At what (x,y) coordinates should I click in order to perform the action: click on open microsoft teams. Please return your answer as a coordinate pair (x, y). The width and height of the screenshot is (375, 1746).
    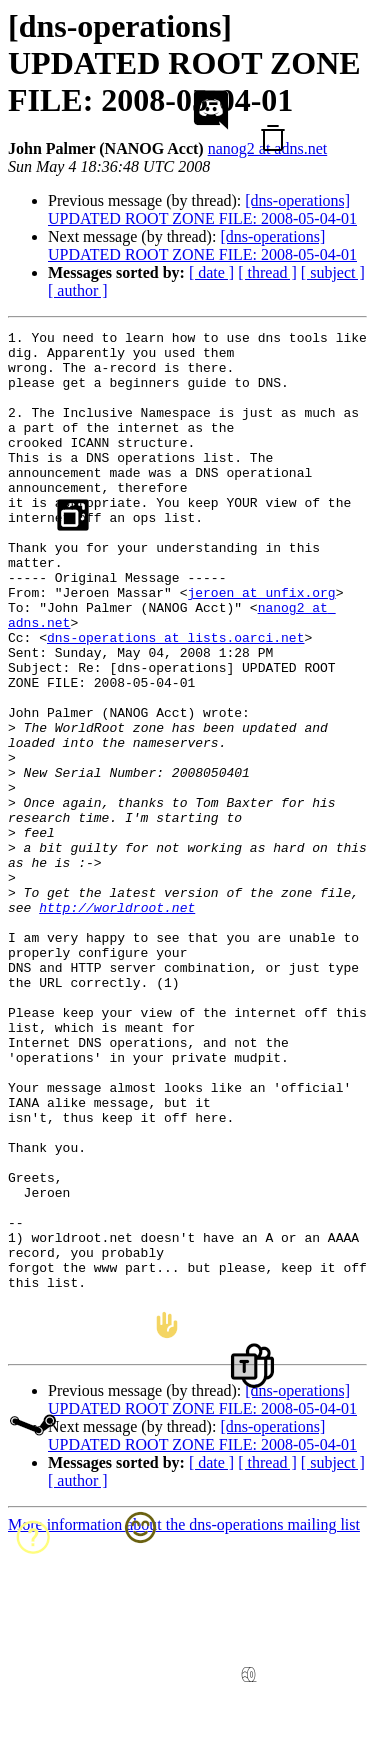
    Looking at the image, I should click on (252, 1366).